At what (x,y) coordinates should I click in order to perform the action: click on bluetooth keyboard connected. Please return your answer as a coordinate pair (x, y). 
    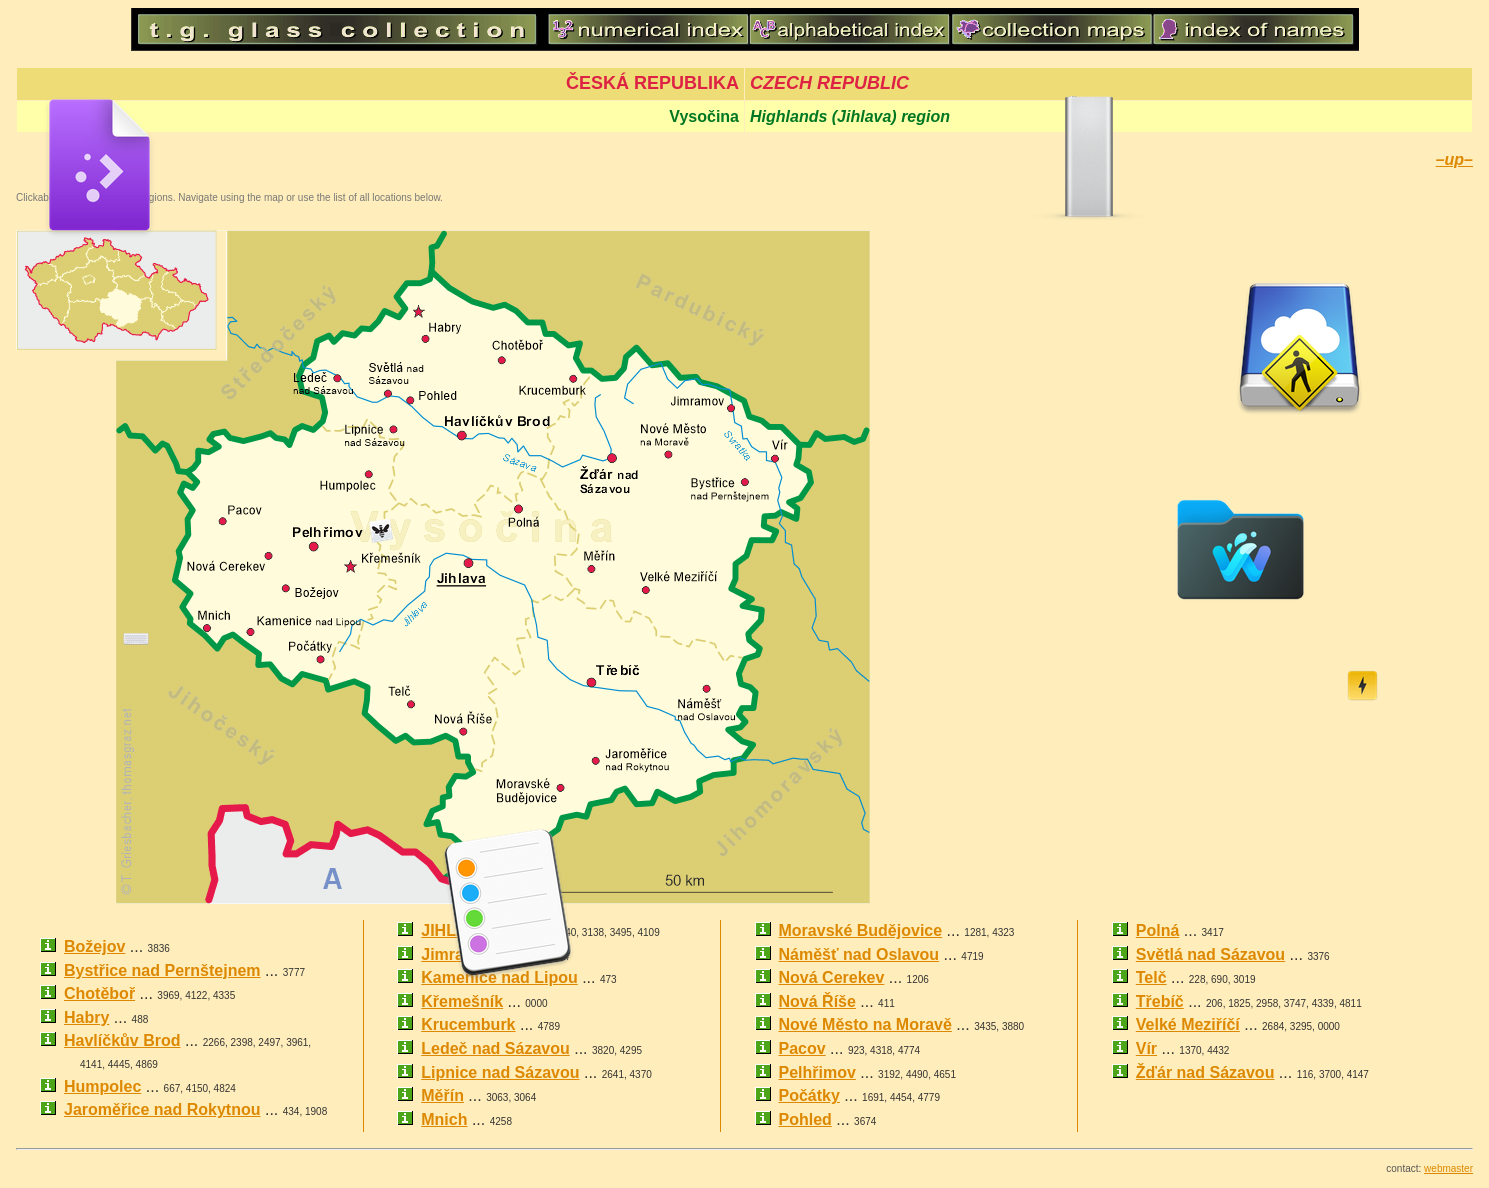
    Looking at the image, I should click on (136, 639).